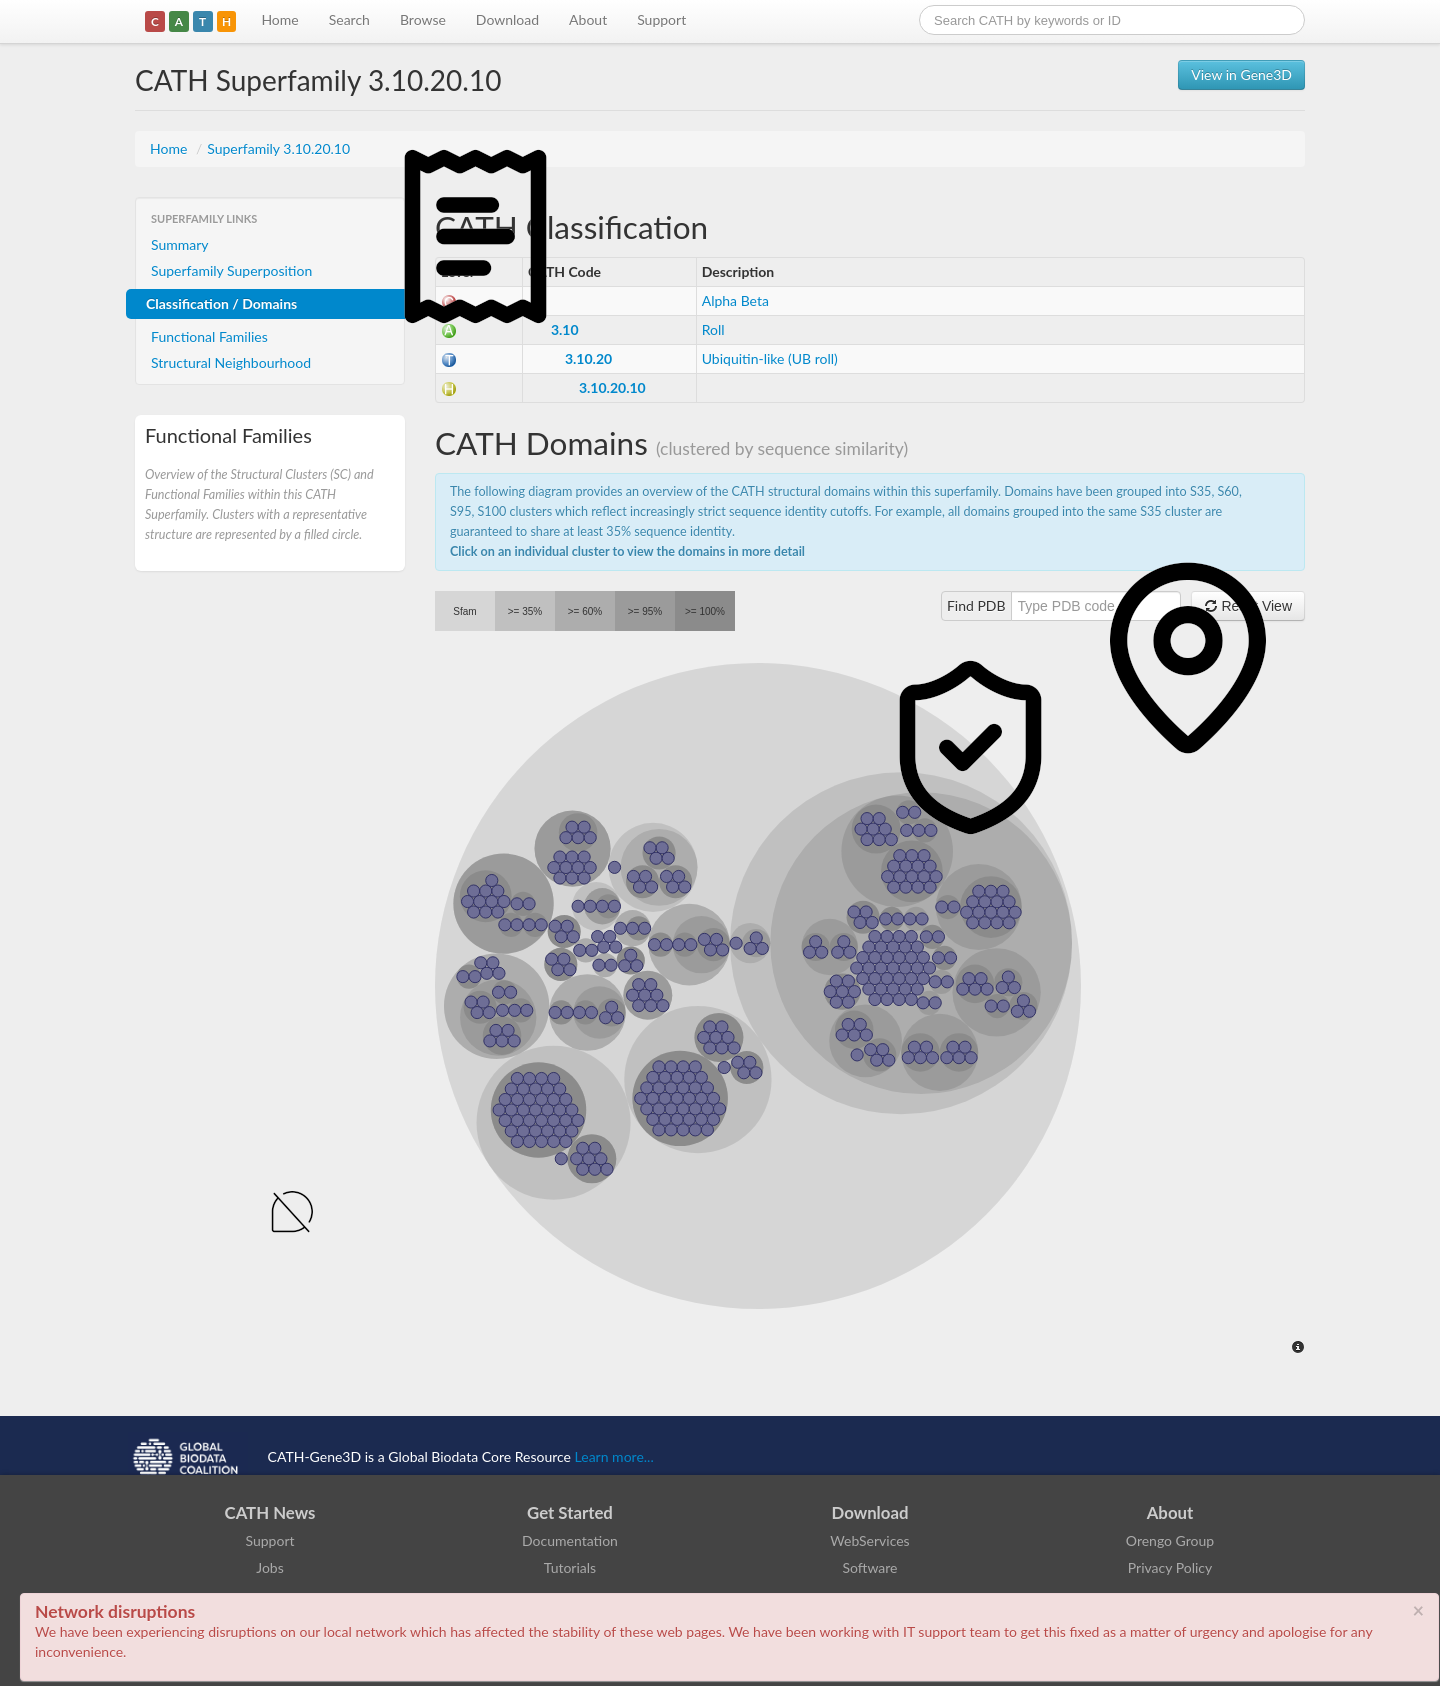 The image size is (1440, 1686). I want to click on view receipt or transaction details, so click(475, 236).